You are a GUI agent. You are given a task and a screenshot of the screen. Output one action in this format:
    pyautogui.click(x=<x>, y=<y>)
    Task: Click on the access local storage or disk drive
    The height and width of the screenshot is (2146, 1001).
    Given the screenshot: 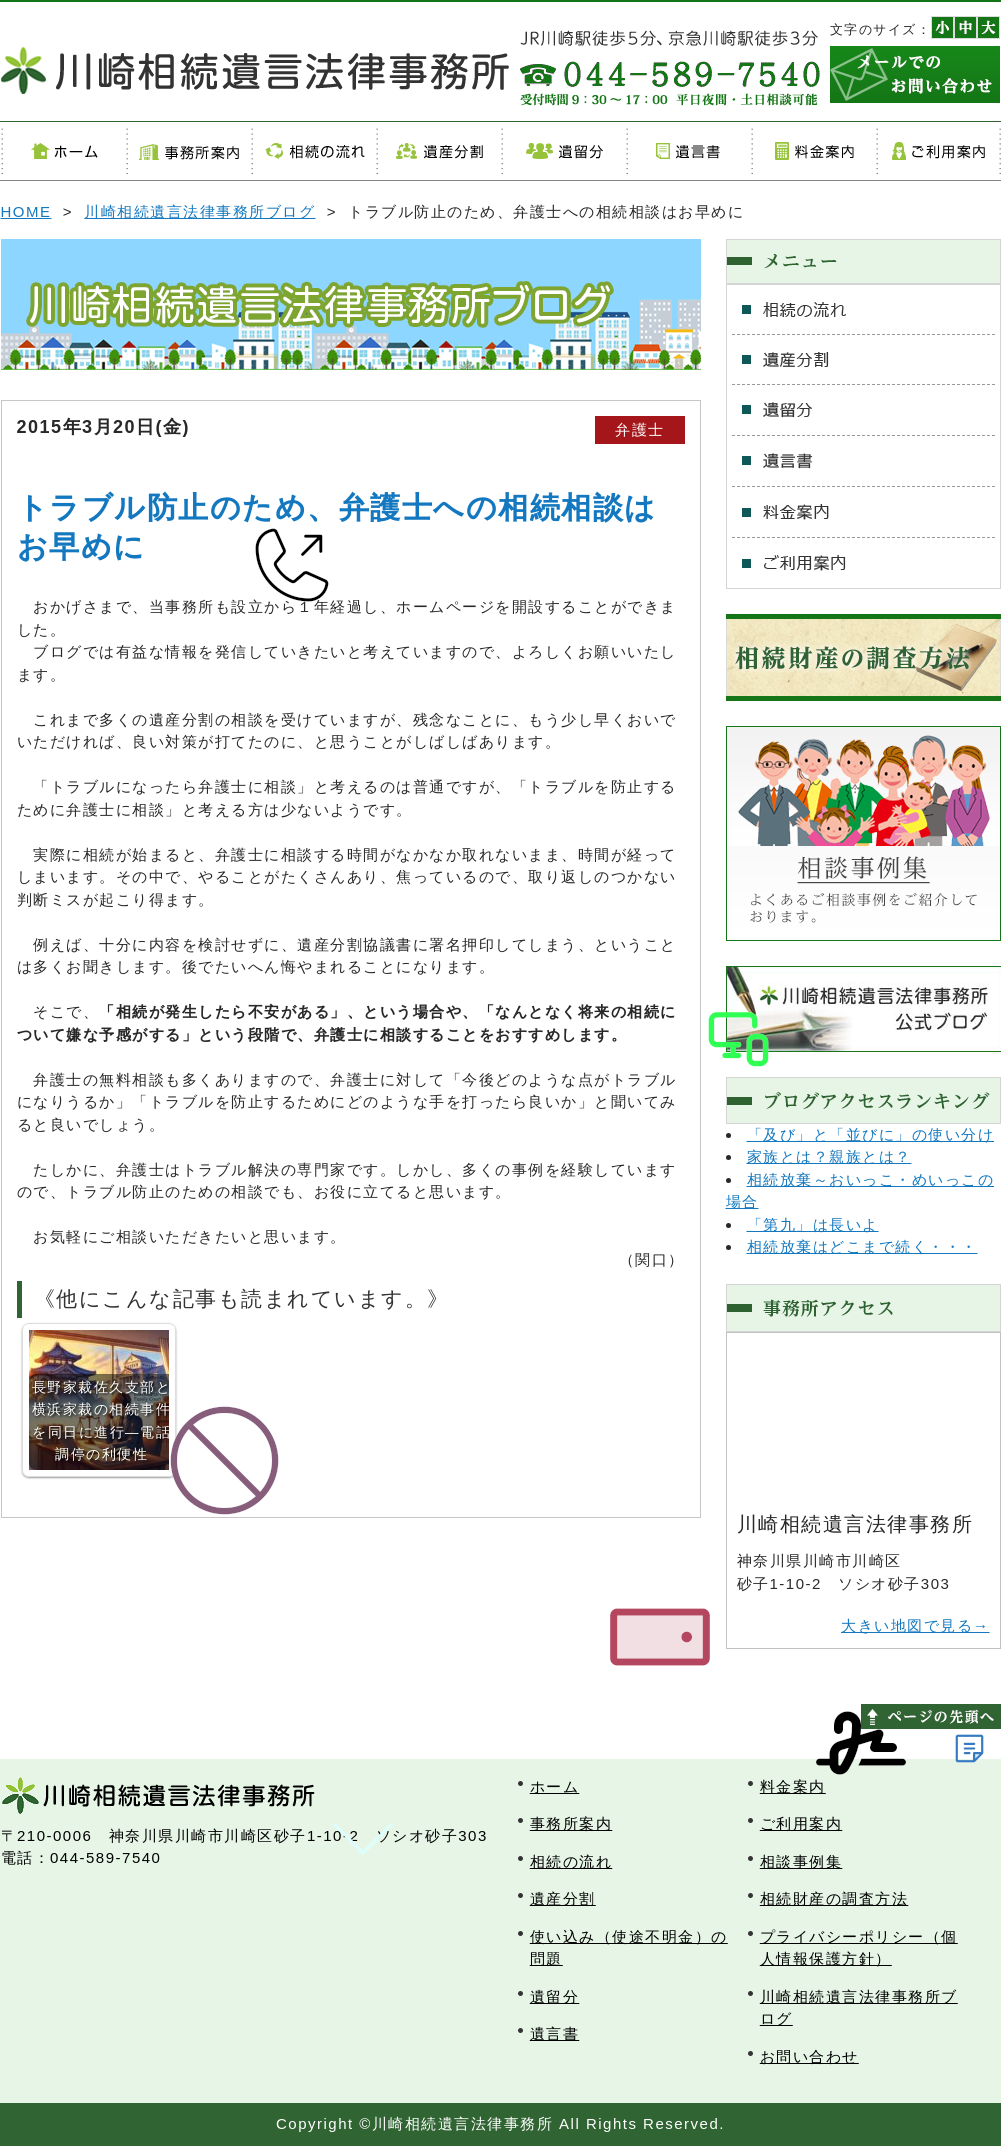 What is the action you would take?
    pyautogui.click(x=660, y=1637)
    